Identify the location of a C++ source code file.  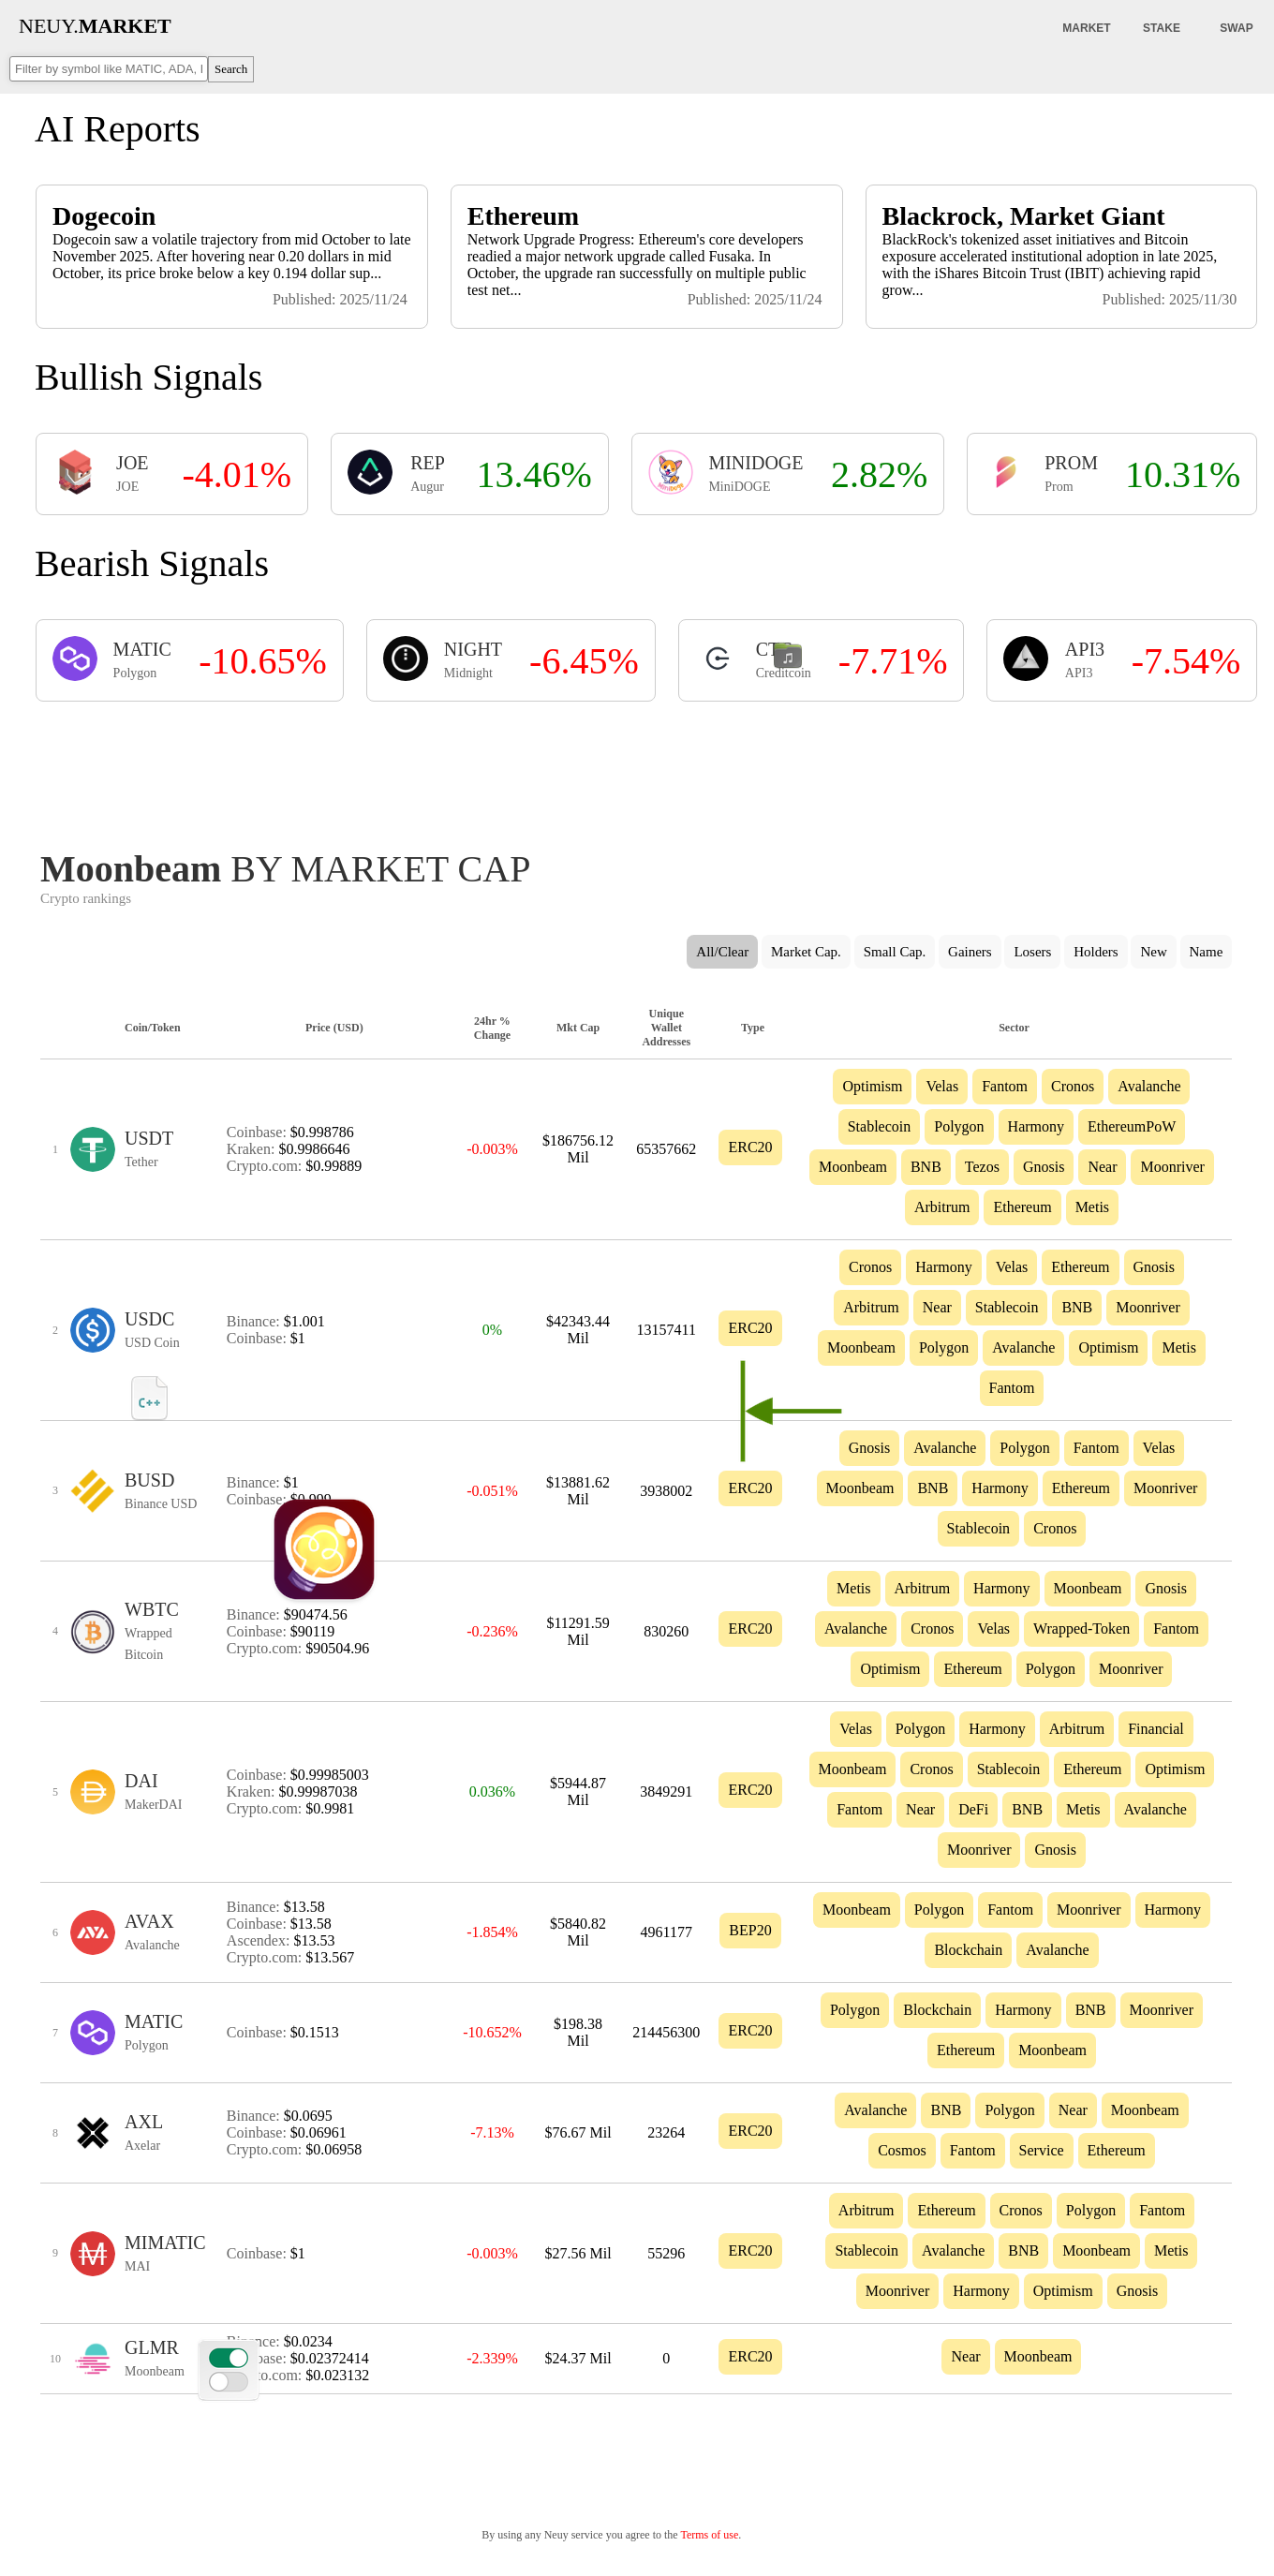
(149, 1398).